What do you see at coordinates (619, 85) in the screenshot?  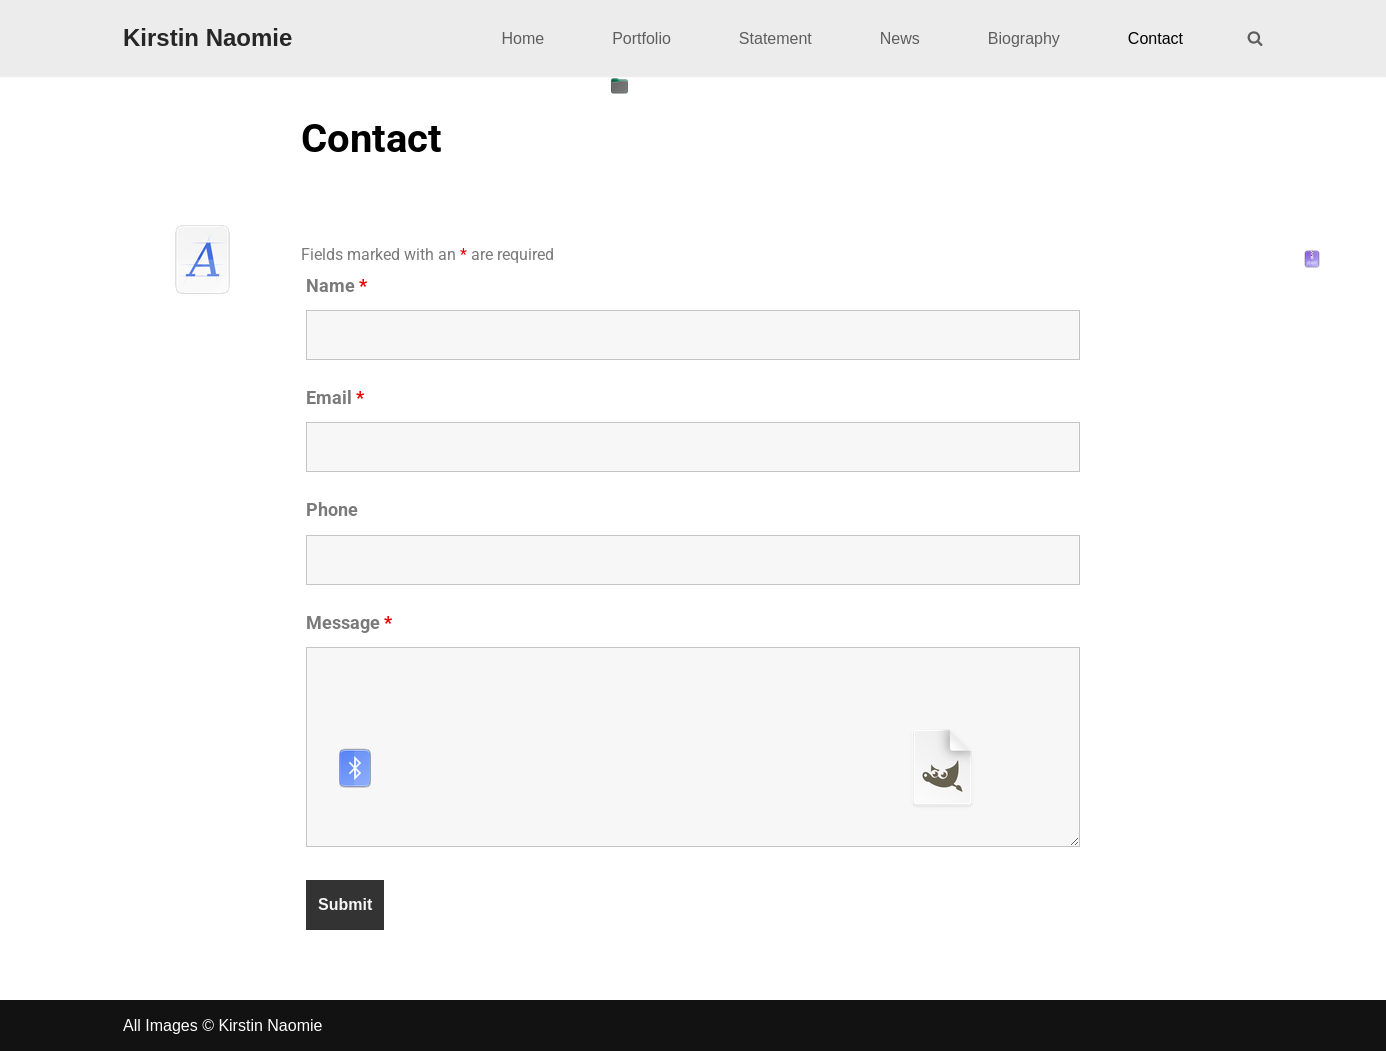 I see `open a folder or directory` at bounding box center [619, 85].